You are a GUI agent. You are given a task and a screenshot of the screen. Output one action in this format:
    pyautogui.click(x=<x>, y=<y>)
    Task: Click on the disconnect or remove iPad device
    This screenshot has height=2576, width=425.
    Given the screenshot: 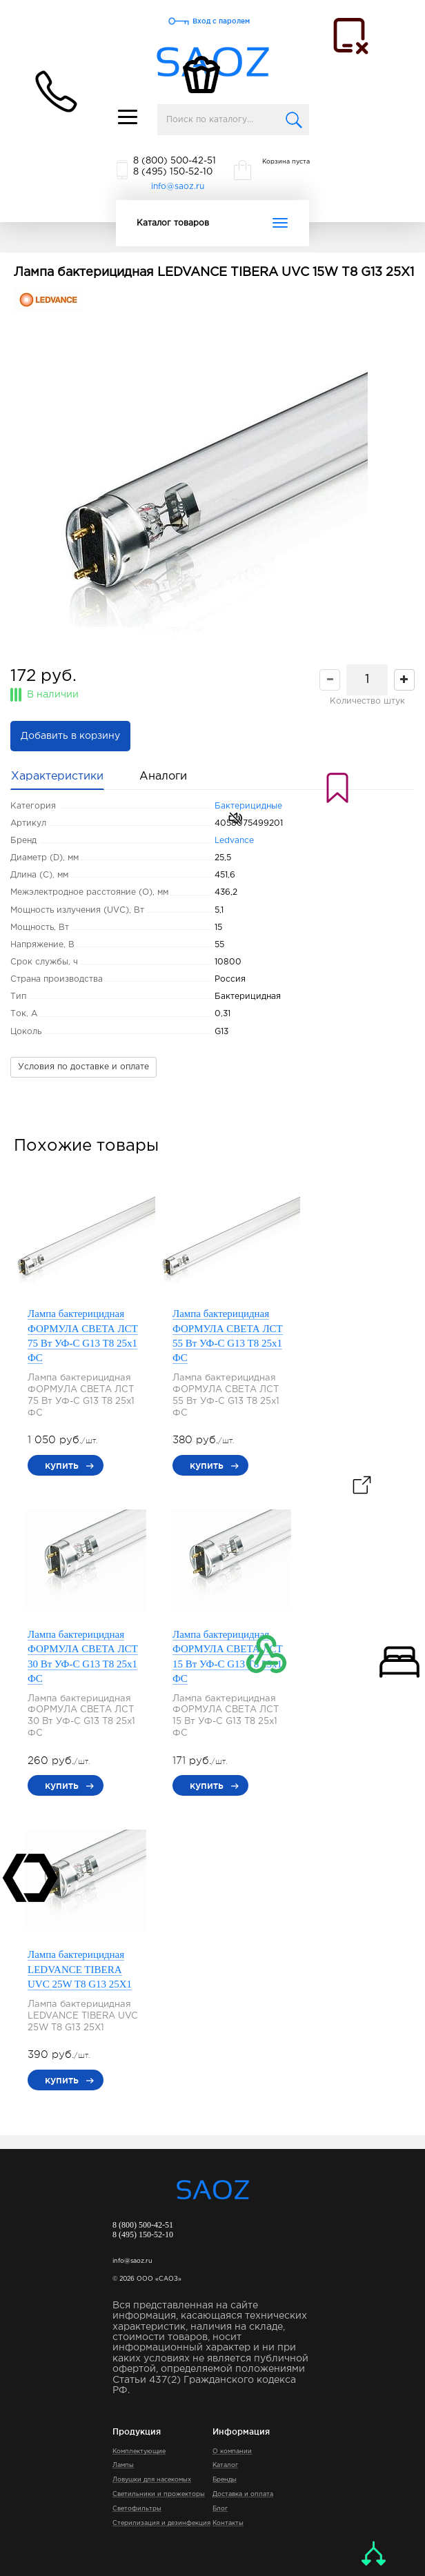 What is the action you would take?
    pyautogui.click(x=349, y=35)
    